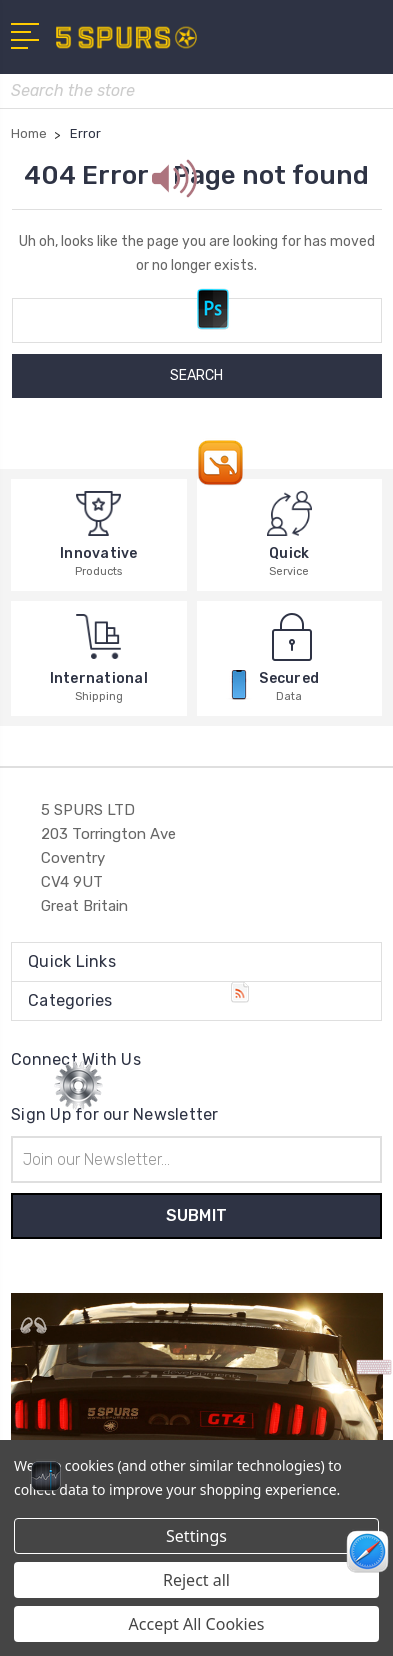  I want to click on open Safari web browser, so click(367, 1551).